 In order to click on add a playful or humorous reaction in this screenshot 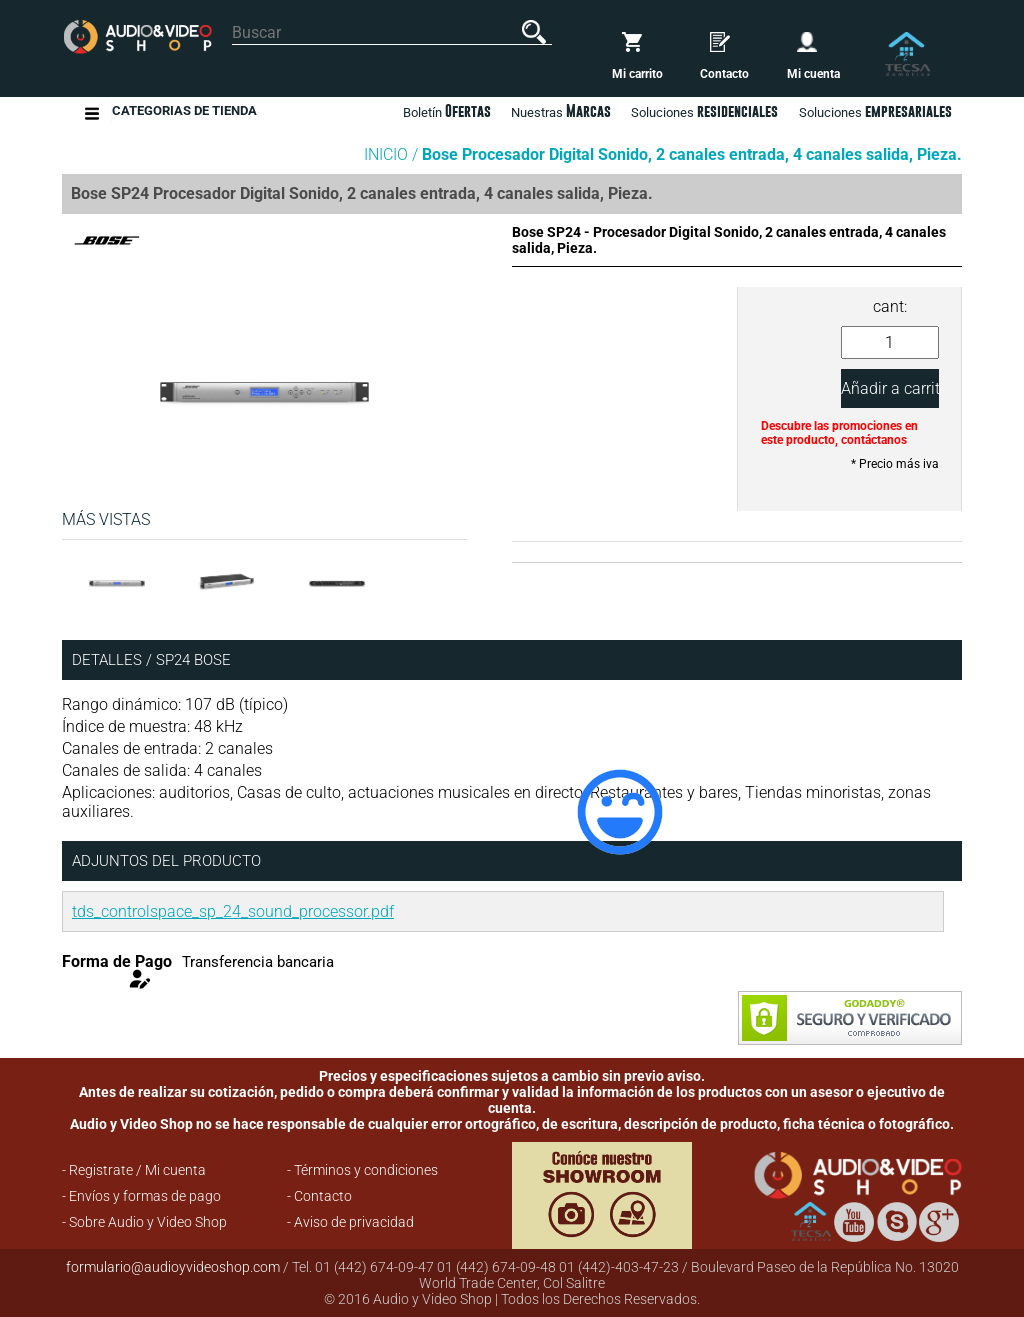, I will do `click(620, 812)`.